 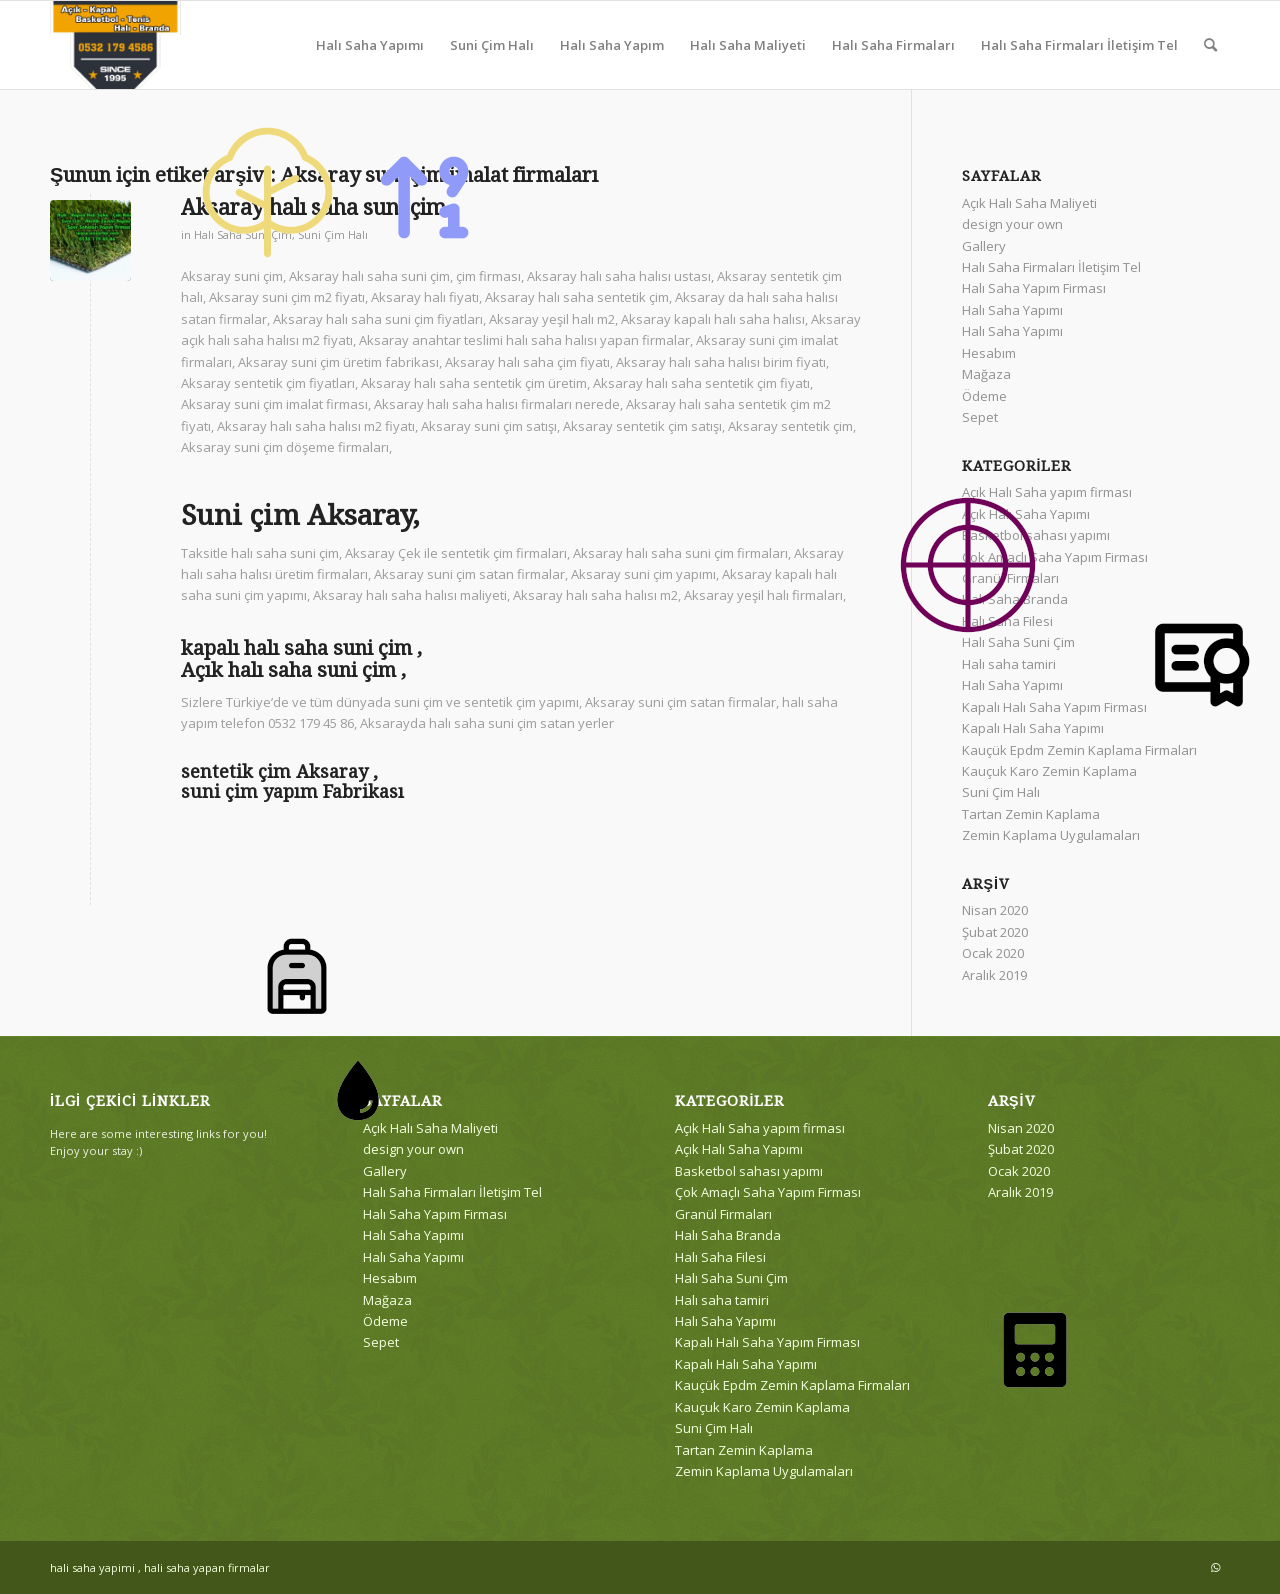 I want to click on access your saved items or inventory, so click(x=297, y=979).